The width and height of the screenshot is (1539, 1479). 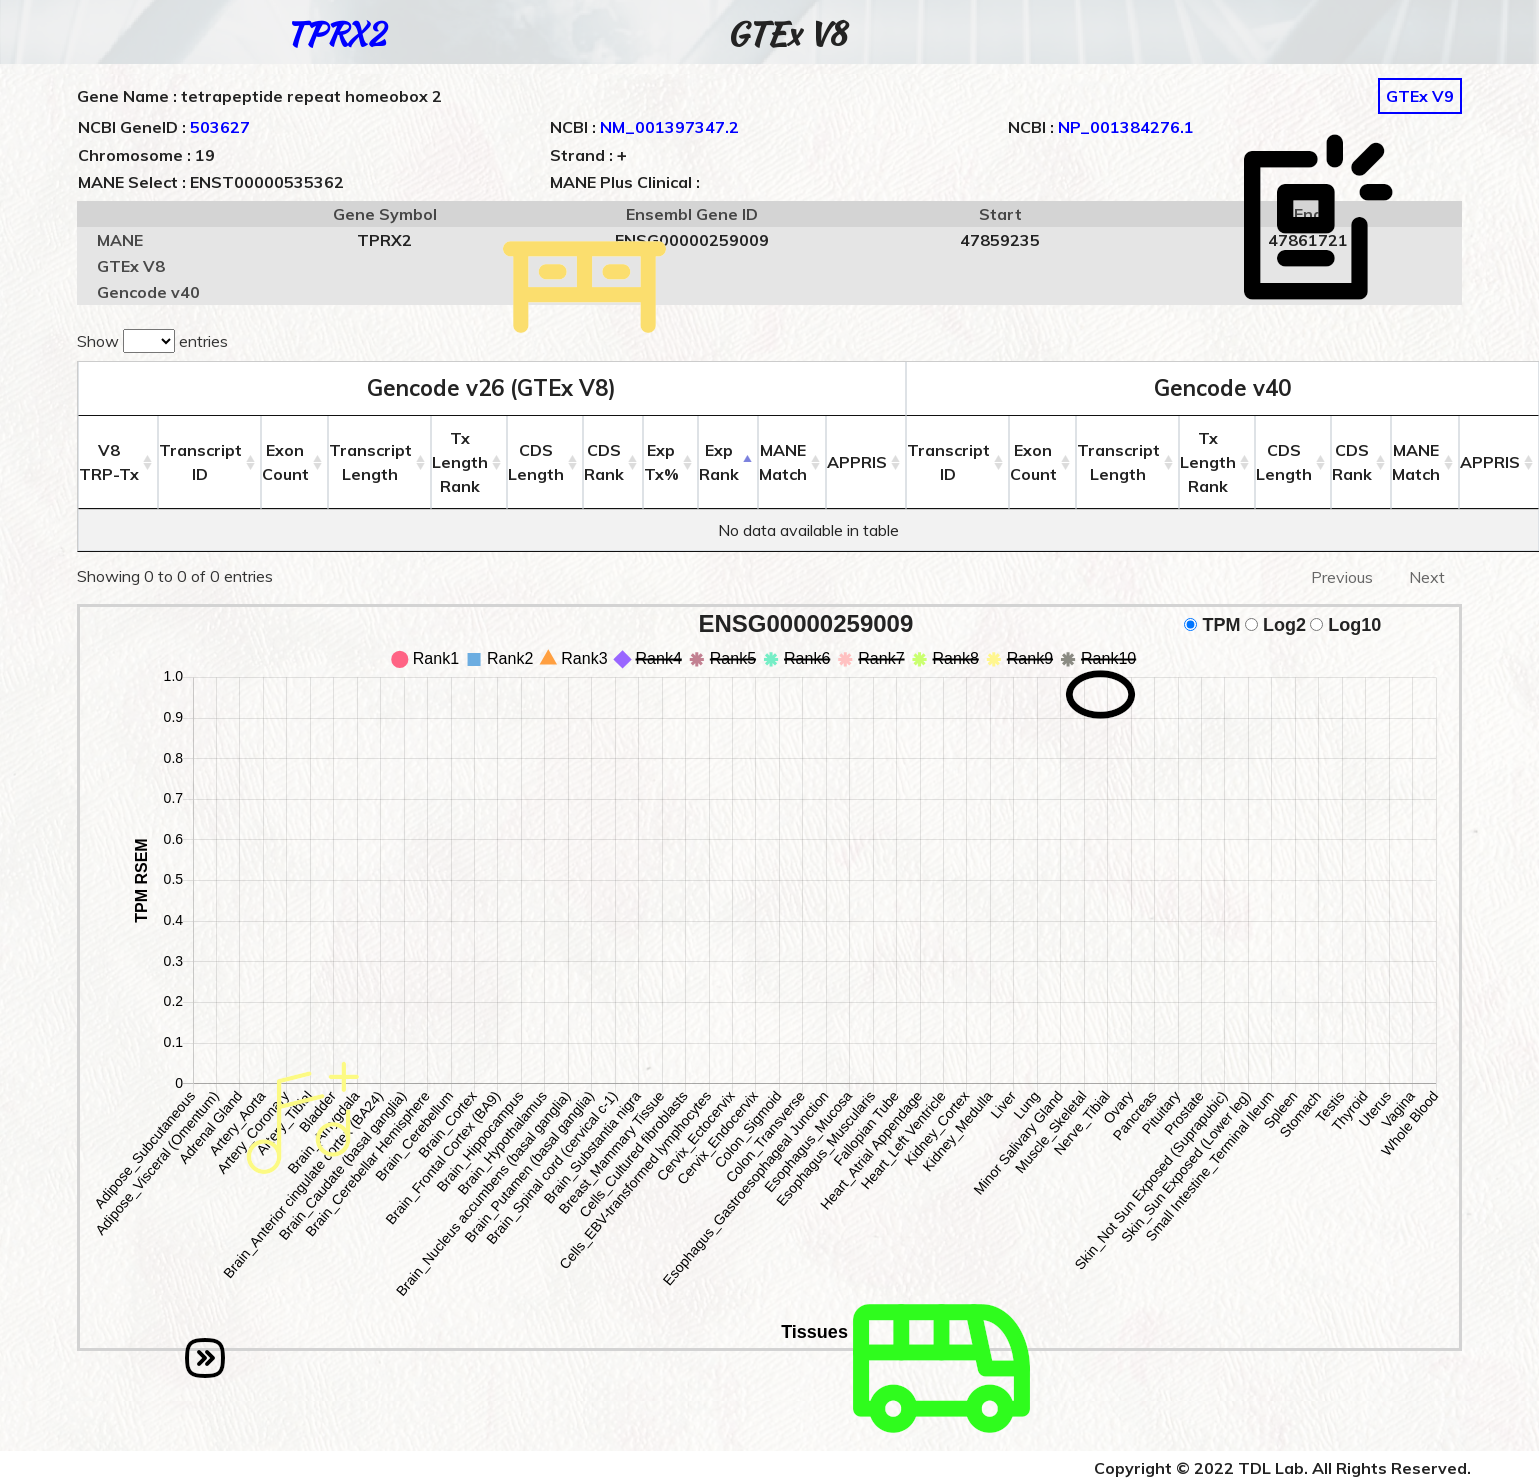 What do you see at coordinates (584, 284) in the screenshot?
I see `access workspace or desk settings` at bounding box center [584, 284].